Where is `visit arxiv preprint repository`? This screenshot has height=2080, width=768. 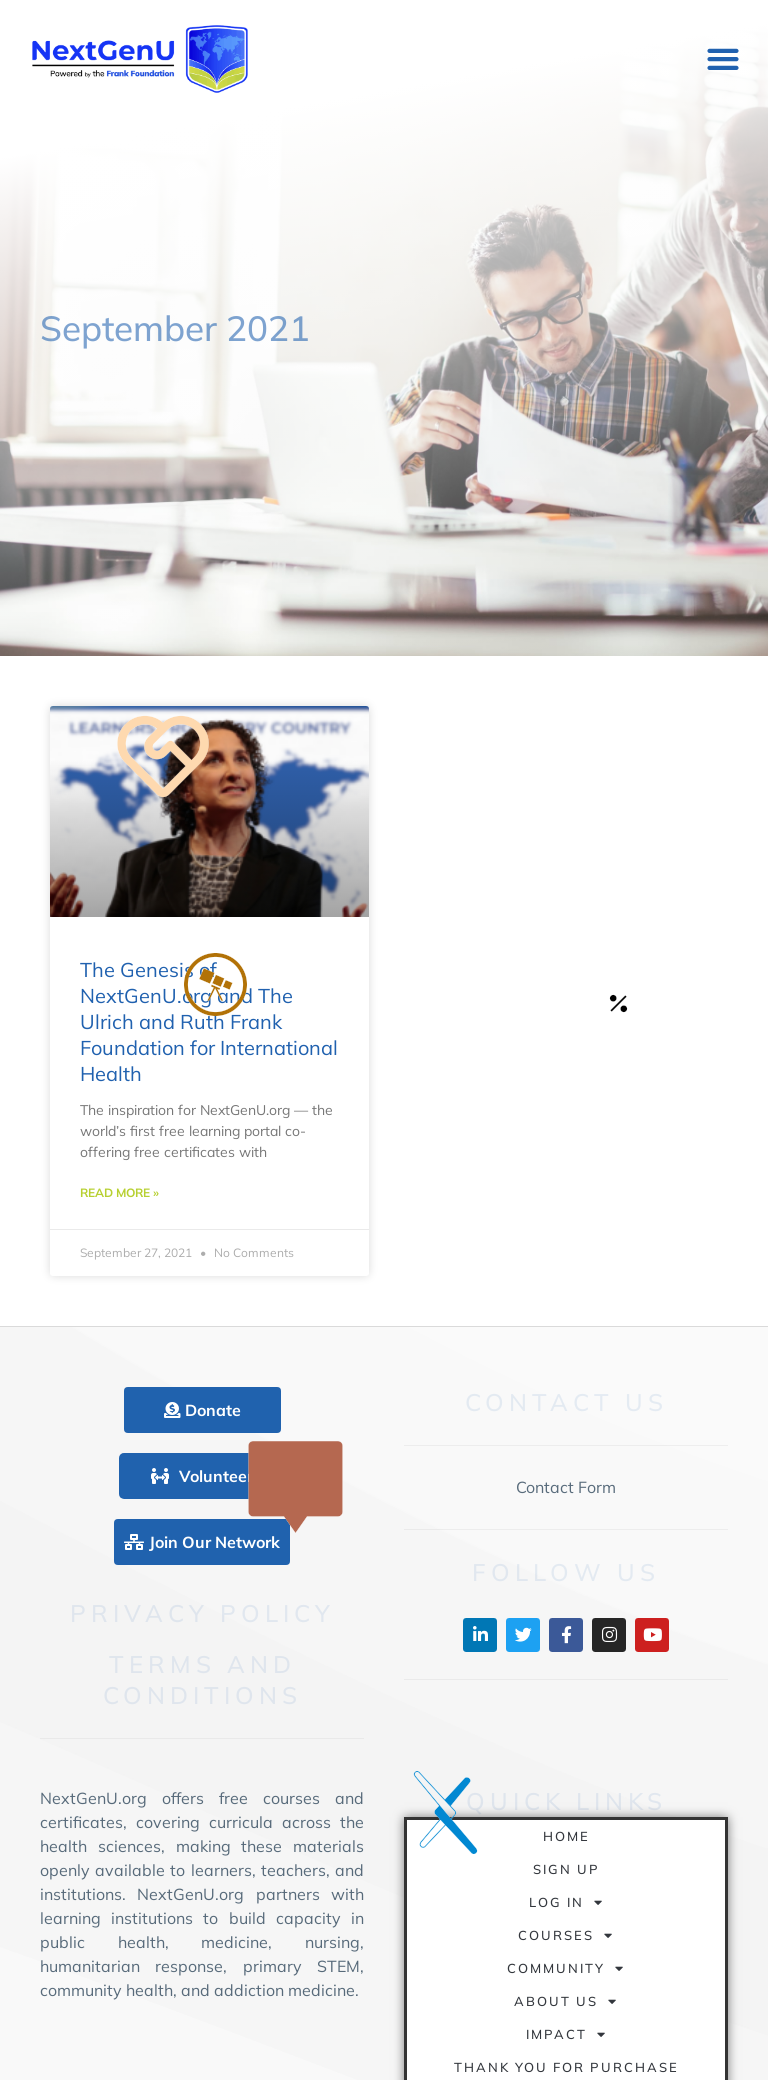 visit arxiv preprint repository is located at coordinates (445, 1812).